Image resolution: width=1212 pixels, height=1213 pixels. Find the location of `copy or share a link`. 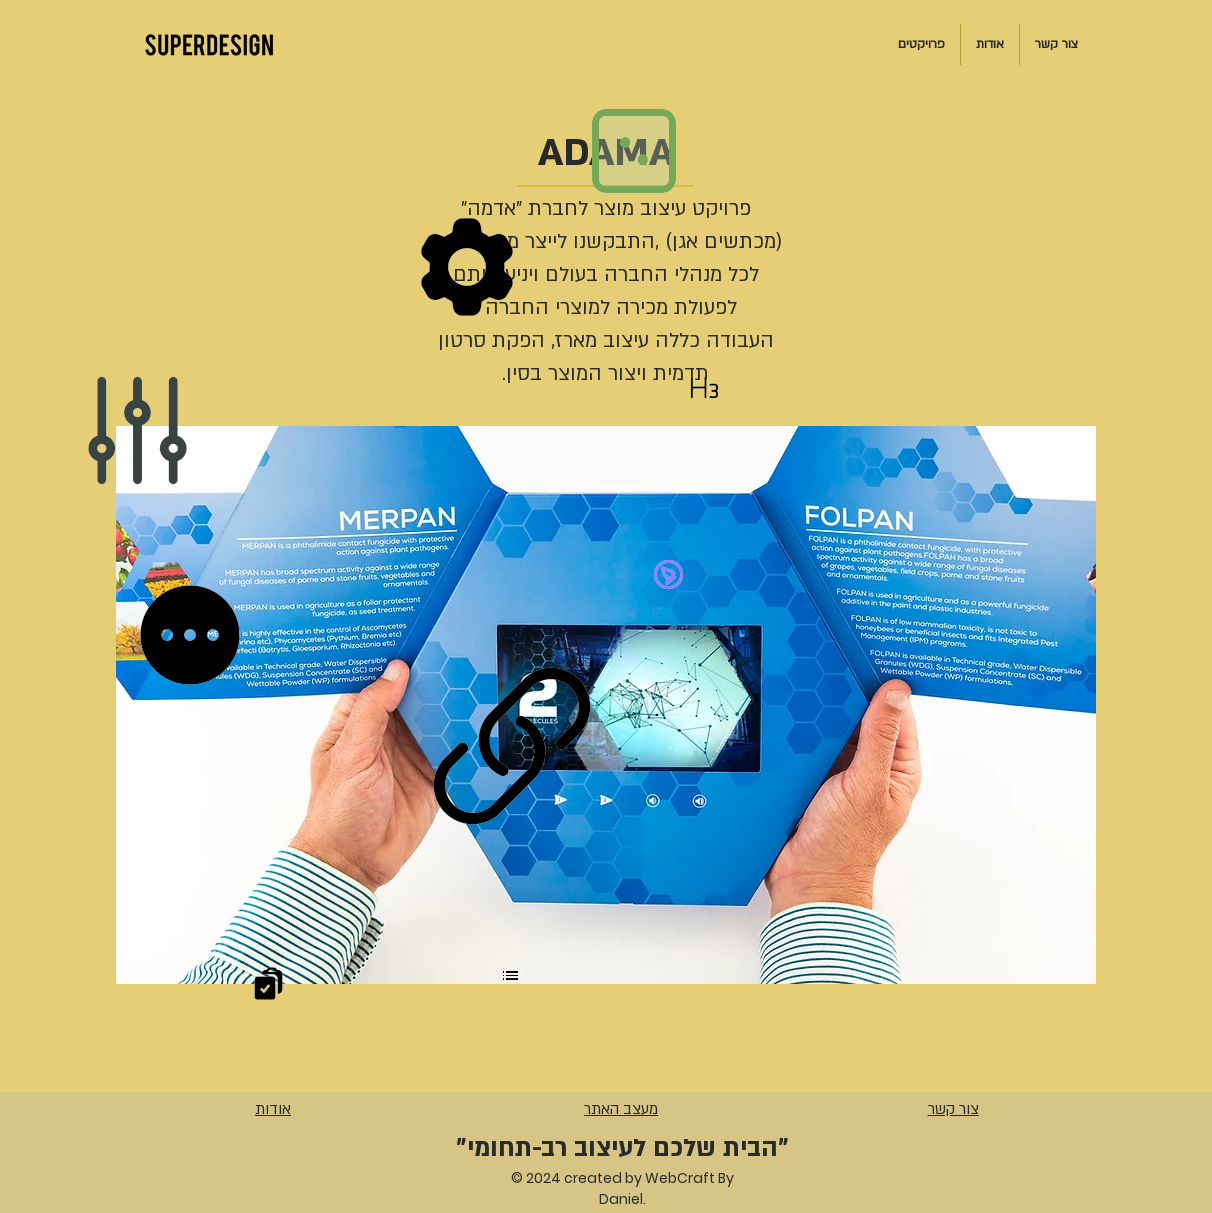

copy or share a link is located at coordinates (512, 746).